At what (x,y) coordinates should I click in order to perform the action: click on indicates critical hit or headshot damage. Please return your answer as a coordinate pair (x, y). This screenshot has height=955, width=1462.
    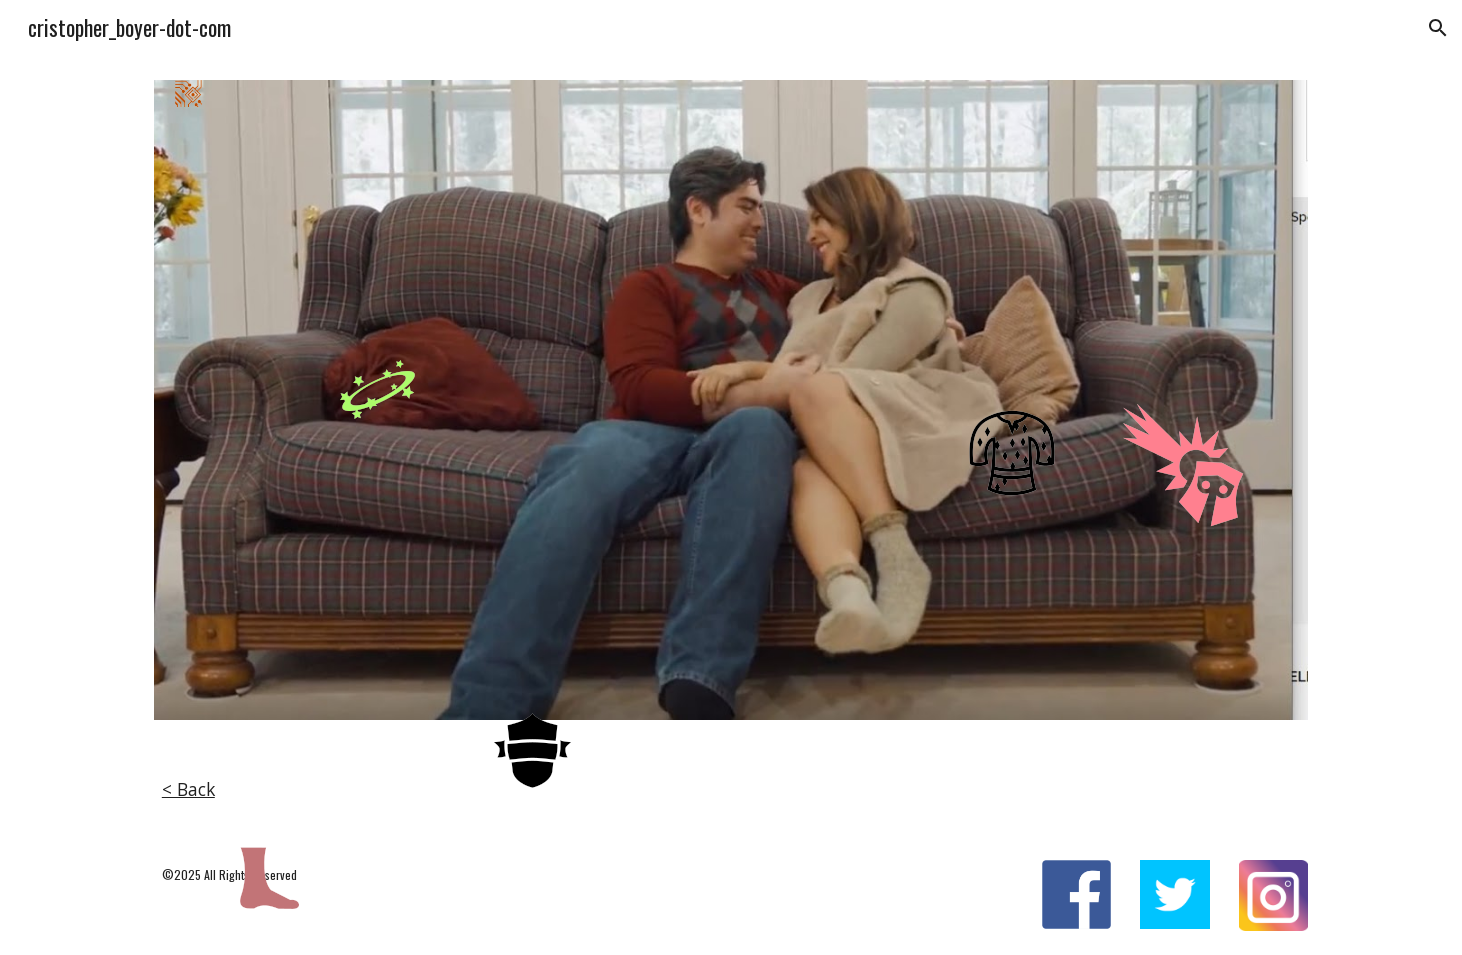
    Looking at the image, I should click on (1184, 465).